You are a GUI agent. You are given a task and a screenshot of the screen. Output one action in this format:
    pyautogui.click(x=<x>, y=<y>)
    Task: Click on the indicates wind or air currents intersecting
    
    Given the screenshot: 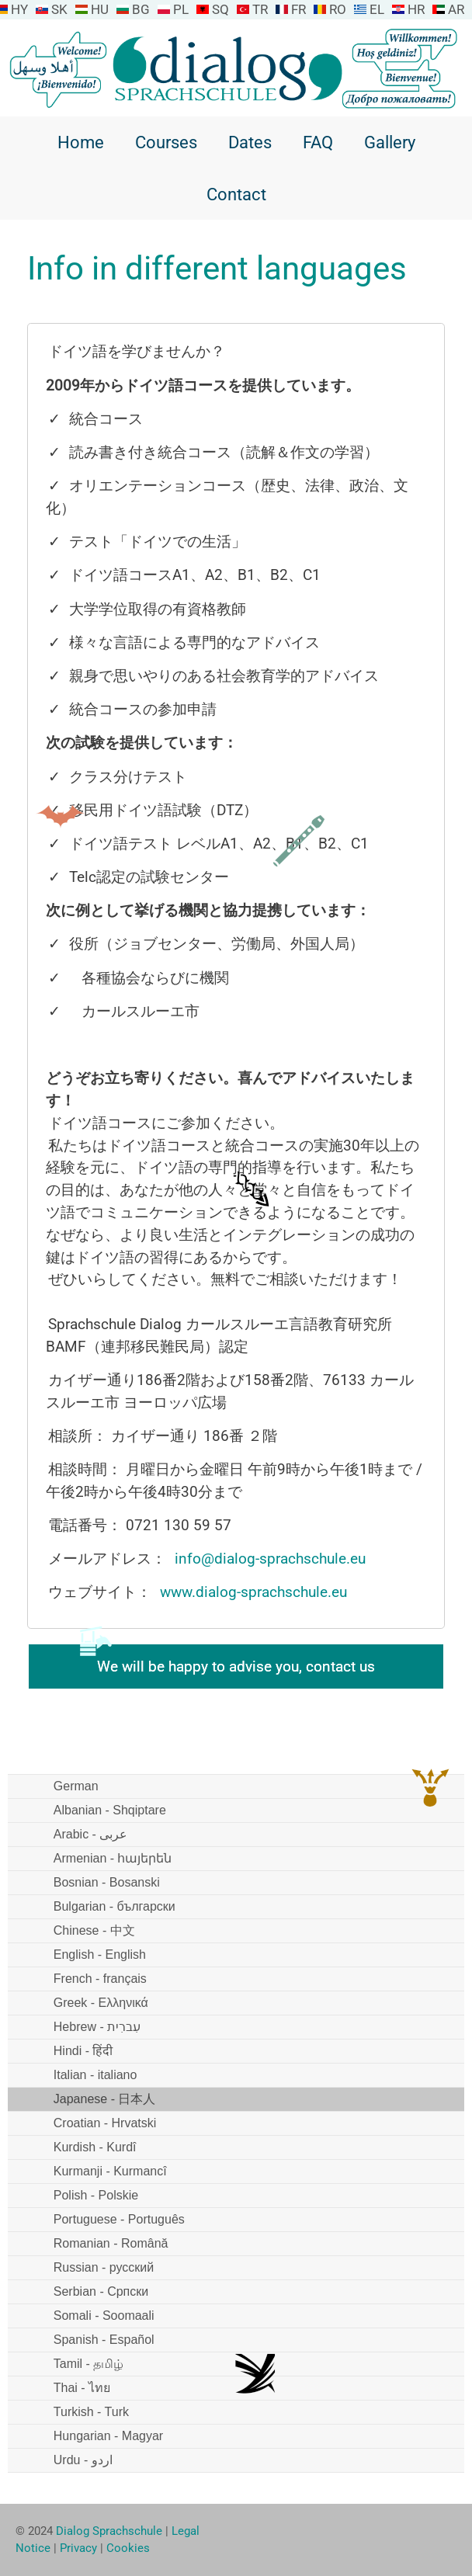 What is the action you would take?
    pyautogui.click(x=255, y=2373)
    